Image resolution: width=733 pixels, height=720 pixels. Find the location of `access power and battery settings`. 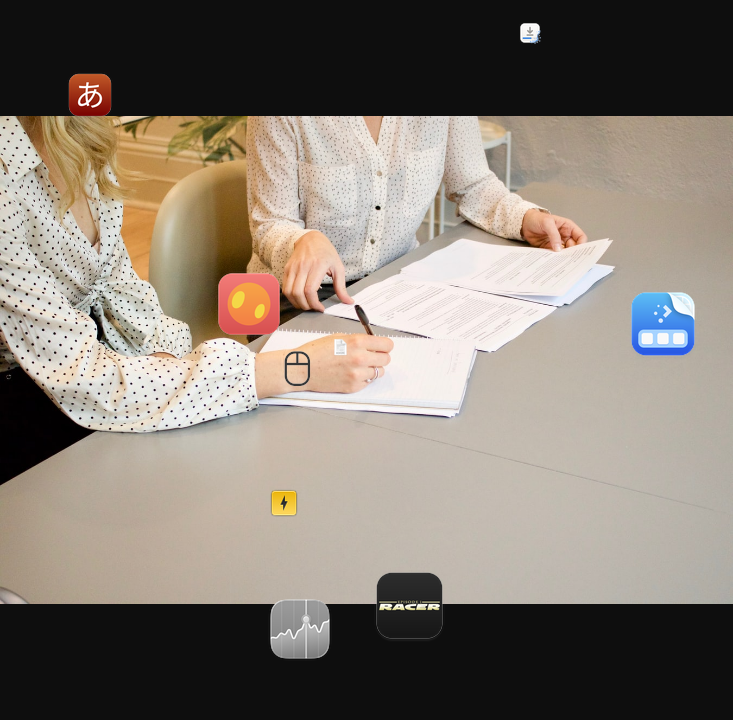

access power and battery settings is located at coordinates (284, 503).